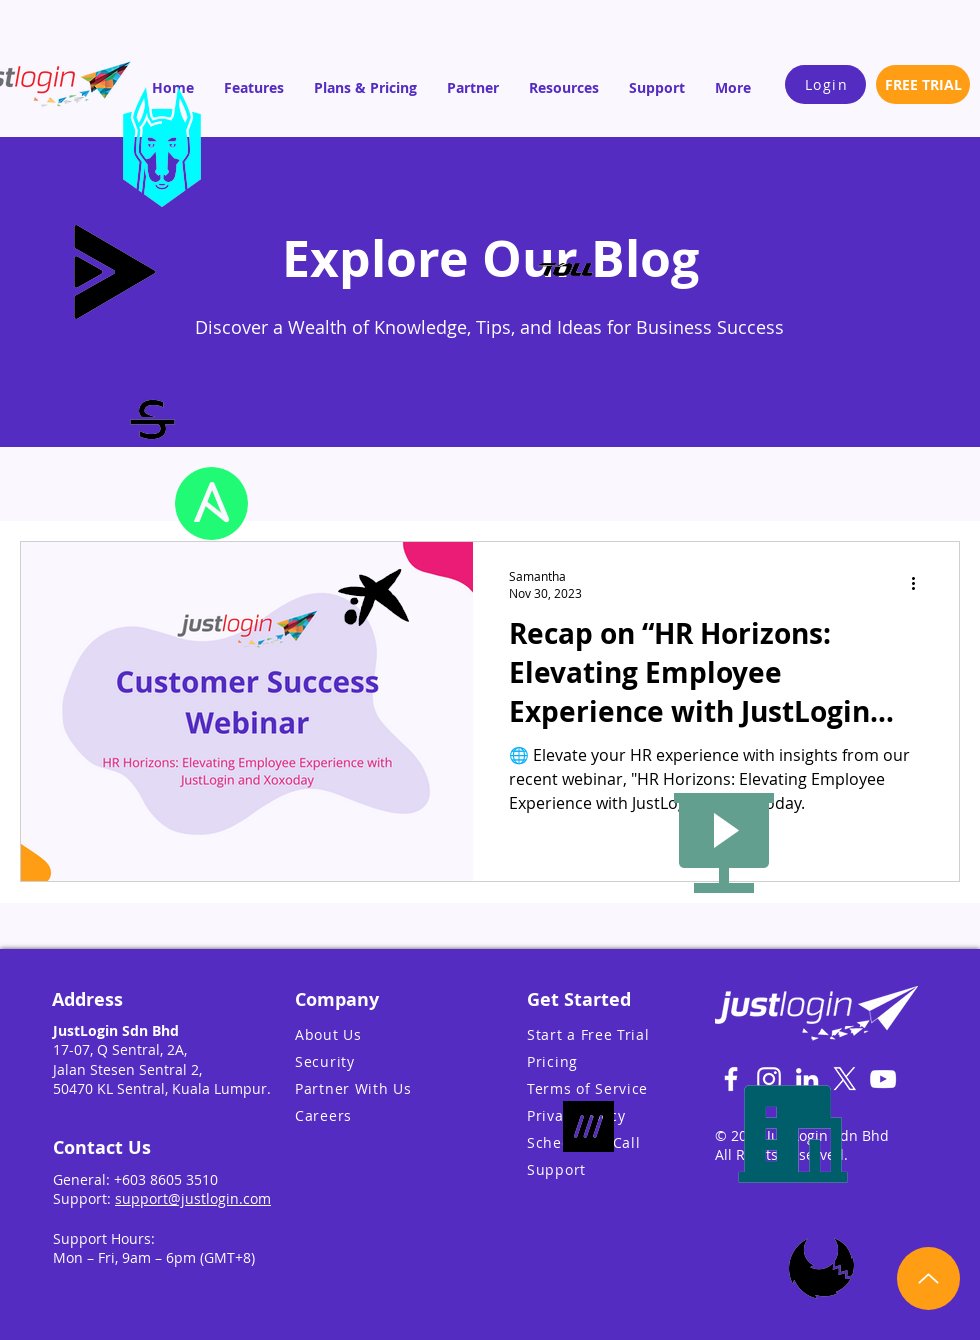 Image resolution: width=980 pixels, height=1340 pixels. I want to click on apifox application logo, so click(821, 1268).